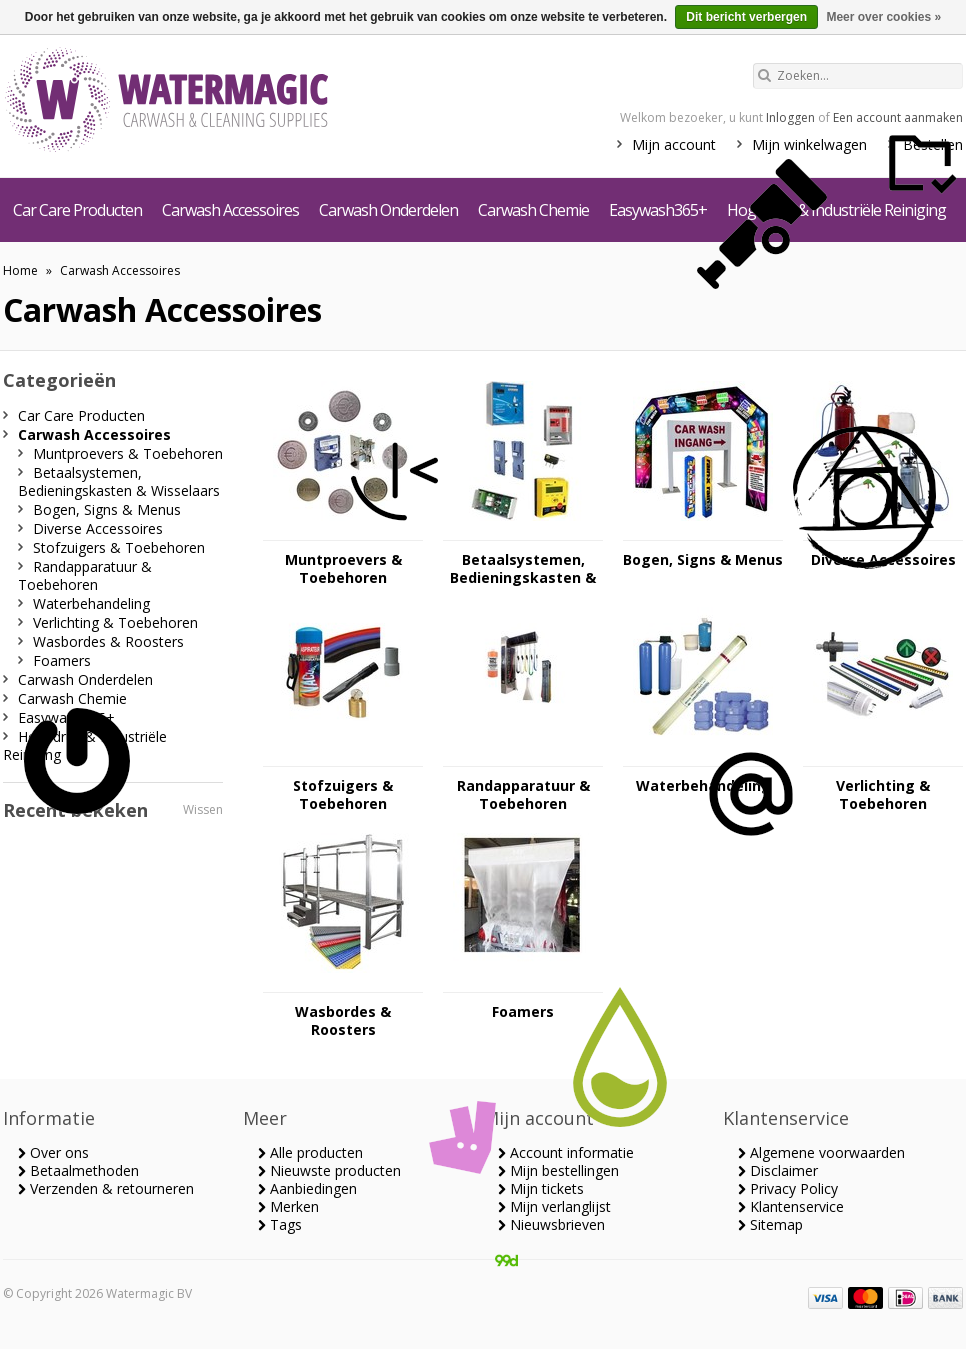 This screenshot has height=1349, width=966. I want to click on link to gravatar profile settings, so click(77, 761).